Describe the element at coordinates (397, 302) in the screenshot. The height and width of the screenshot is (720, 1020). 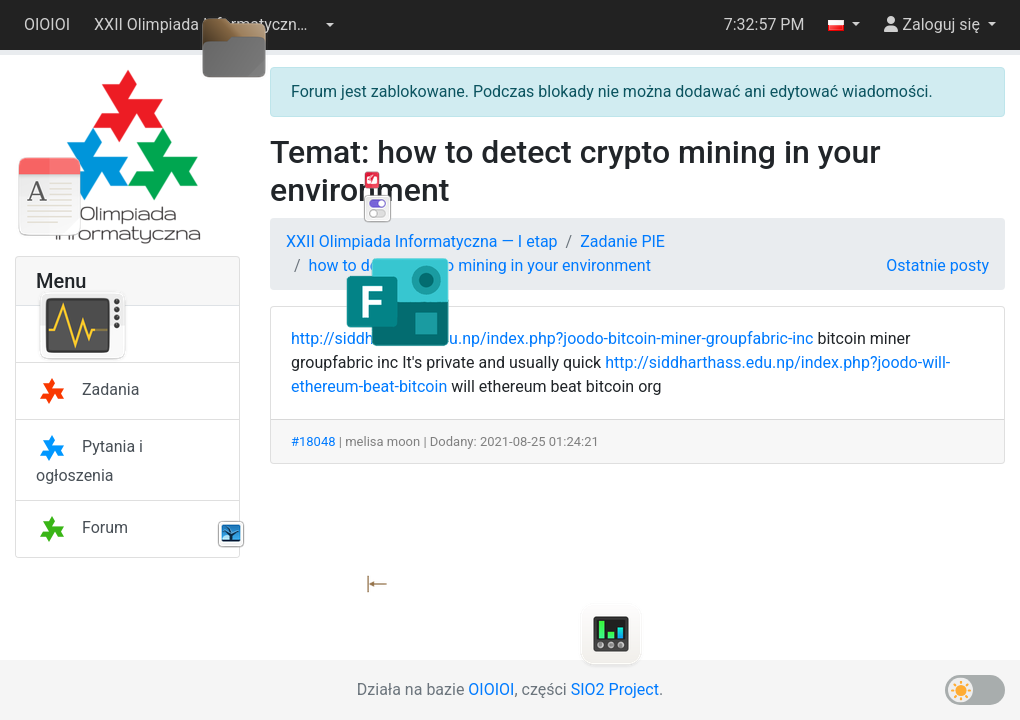
I see `open microsoft forms app` at that location.